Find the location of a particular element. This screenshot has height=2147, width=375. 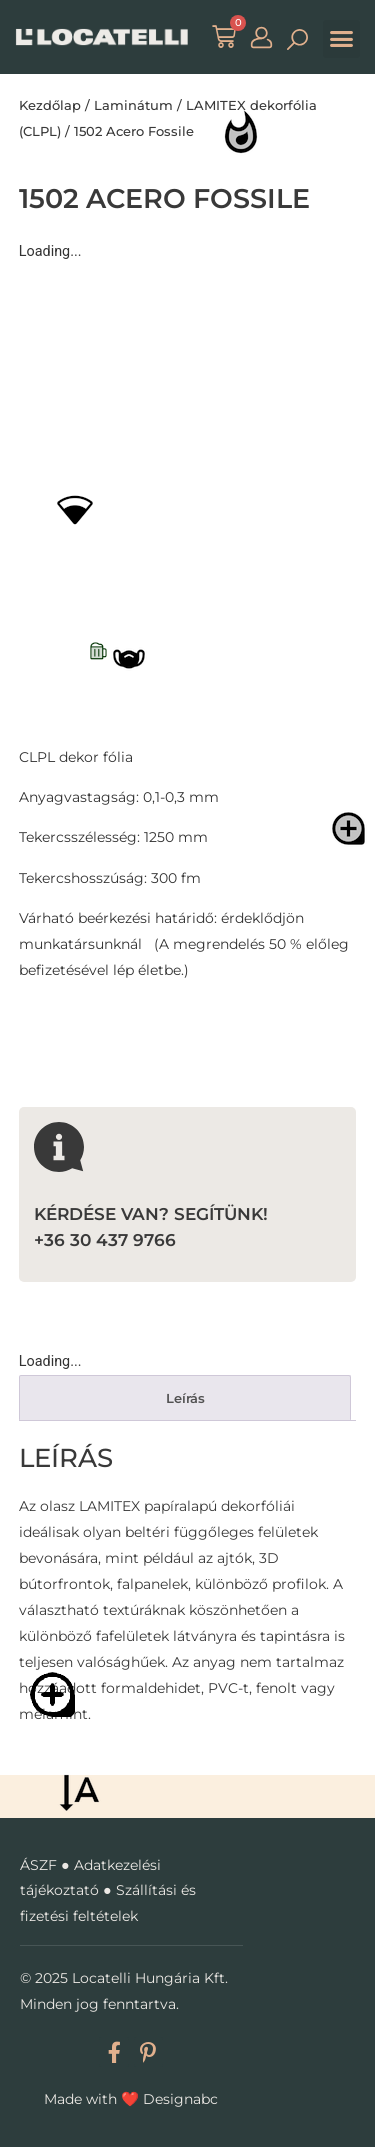

zoom in on image or content is located at coordinates (52, 1694).